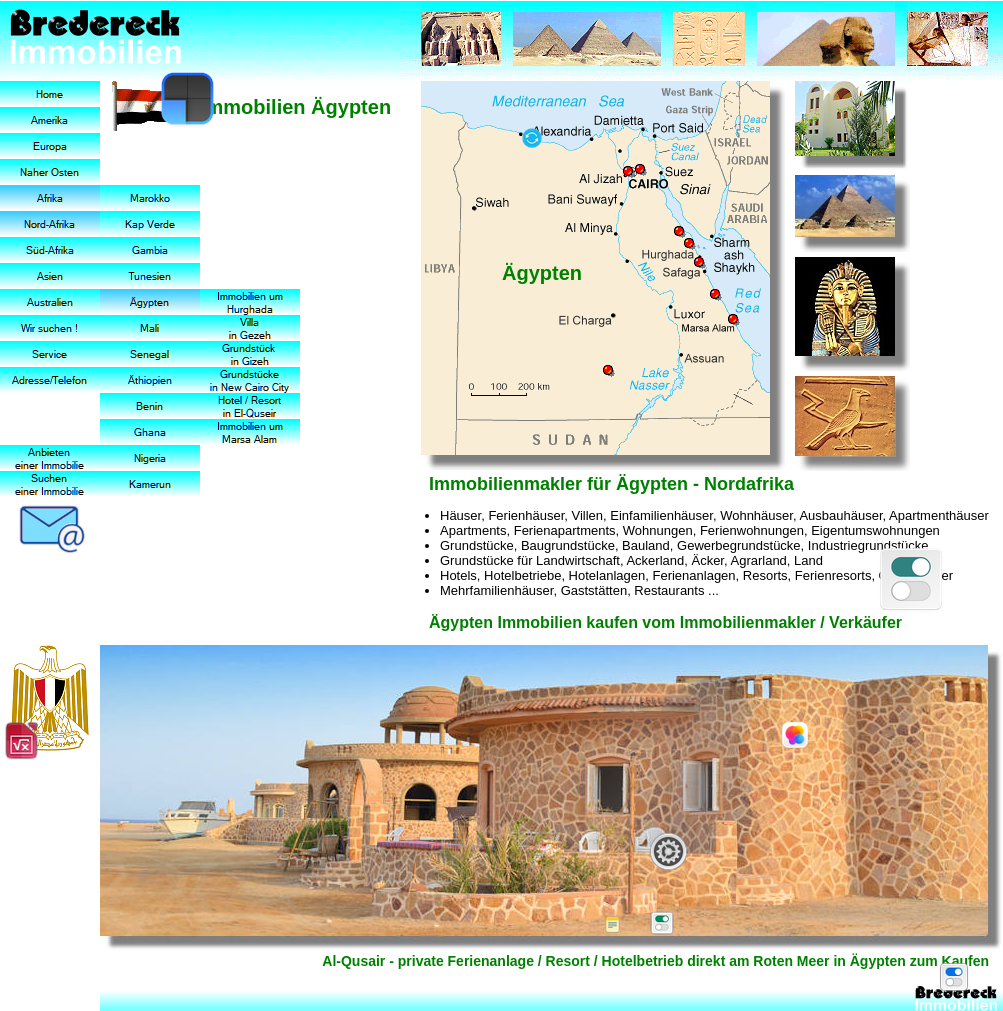  What do you see at coordinates (795, 735) in the screenshot?
I see `open Game Center app` at bounding box center [795, 735].